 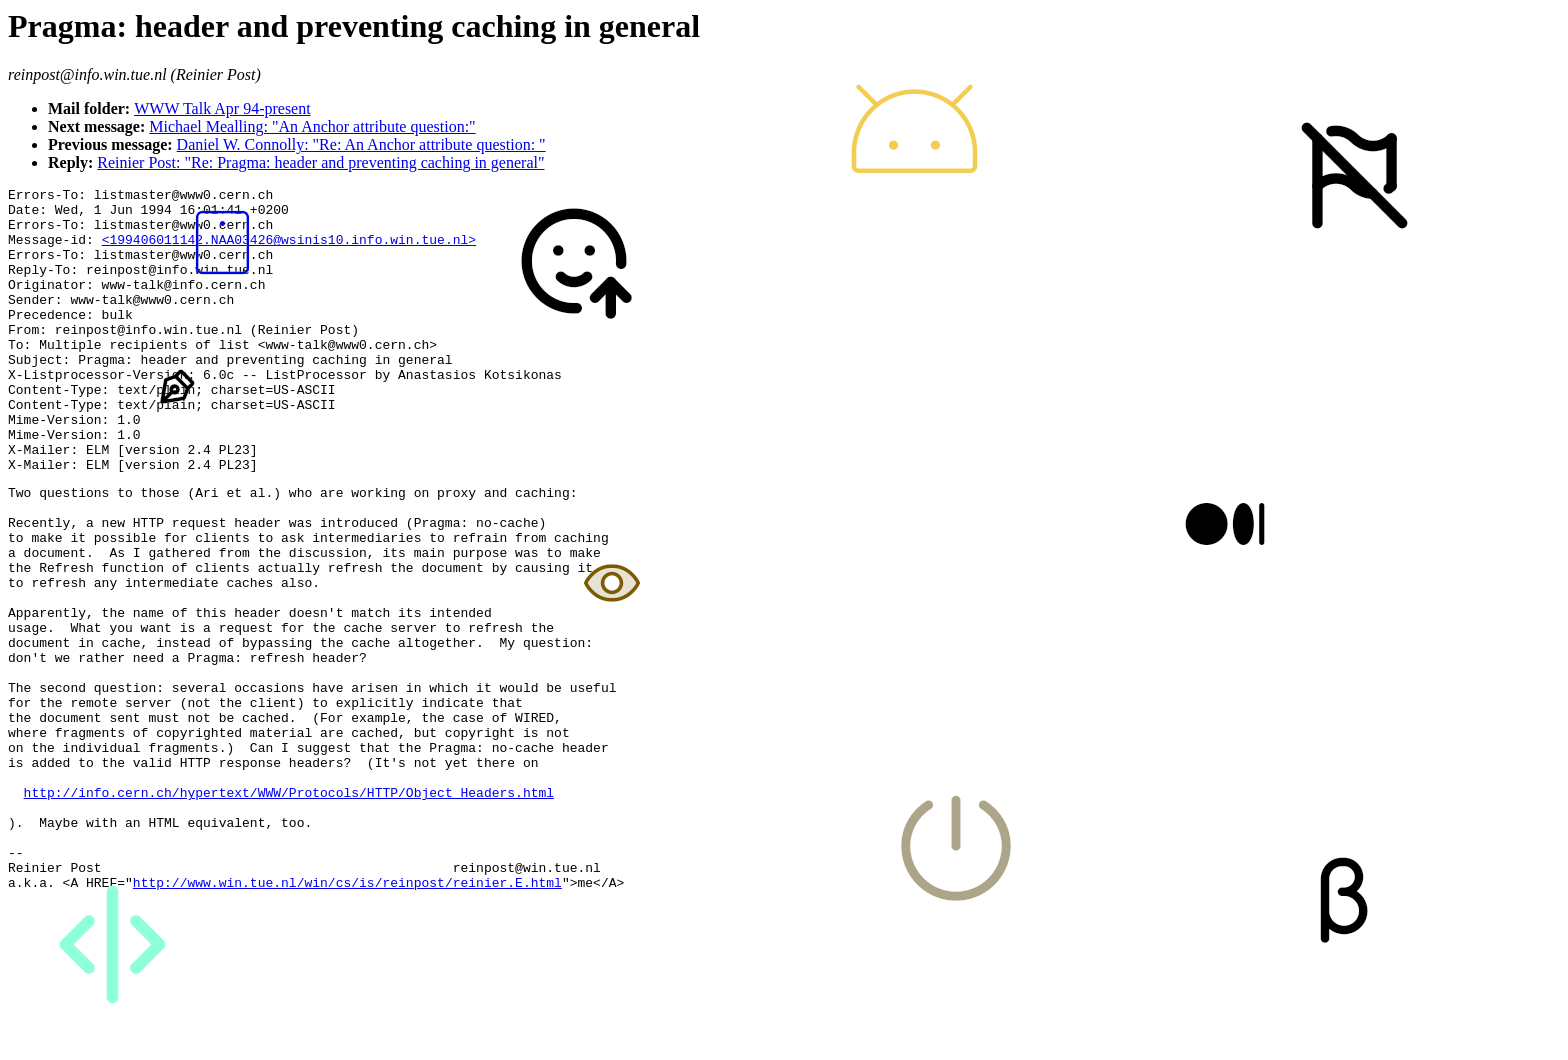 What do you see at coordinates (612, 583) in the screenshot?
I see `view or preview content` at bounding box center [612, 583].